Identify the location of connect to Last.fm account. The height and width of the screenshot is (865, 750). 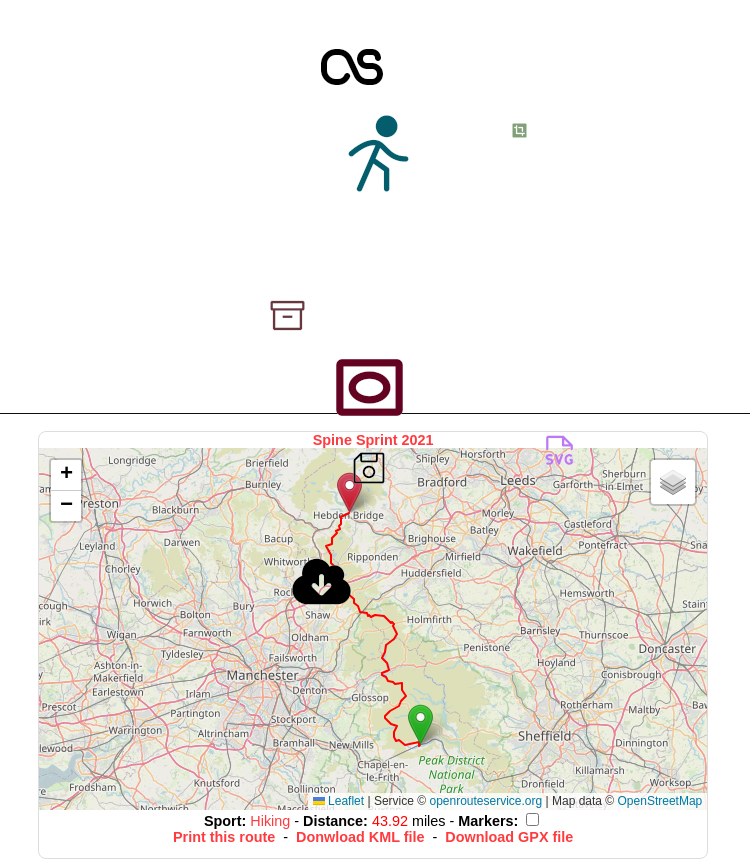
(352, 66).